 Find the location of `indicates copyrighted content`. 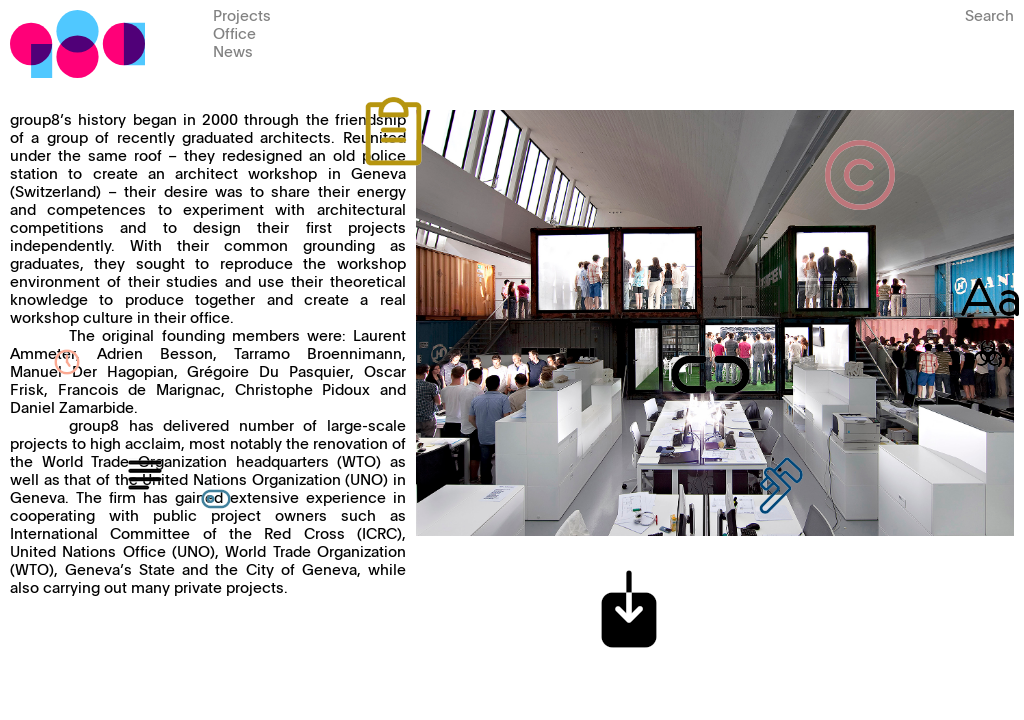

indicates copyrighted content is located at coordinates (860, 175).